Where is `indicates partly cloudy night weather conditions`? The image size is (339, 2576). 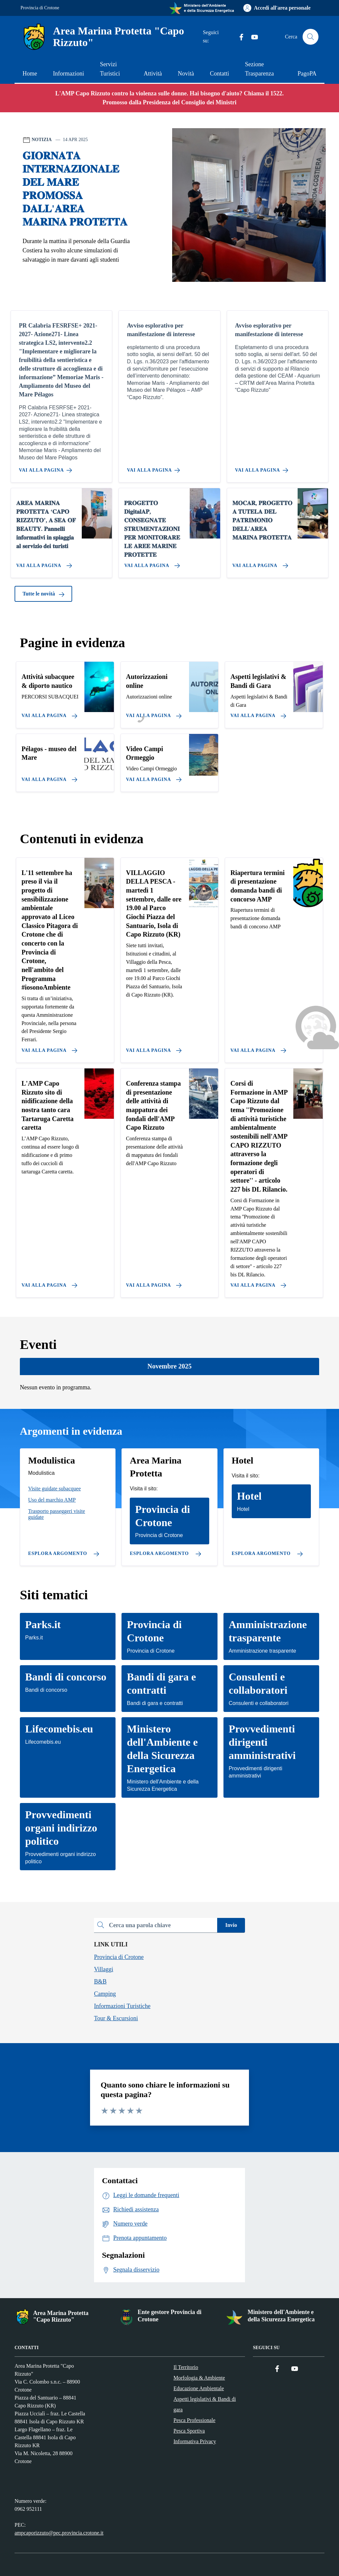
indicates partly cloudy night weather conditions is located at coordinates (316, 1026).